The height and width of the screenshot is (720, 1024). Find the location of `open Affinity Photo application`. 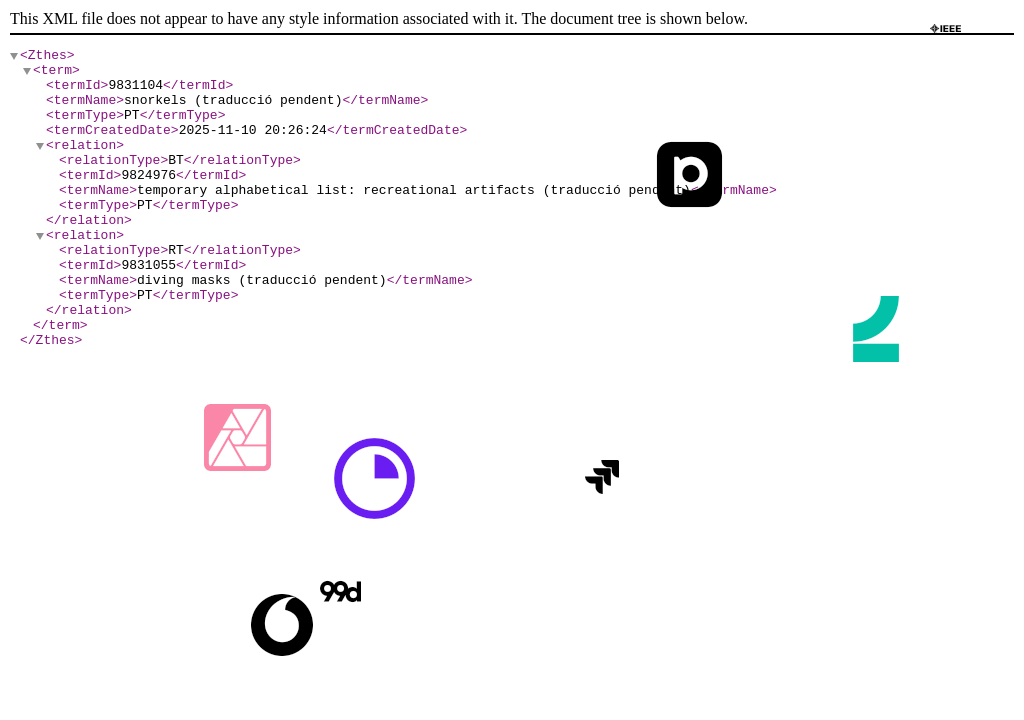

open Affinity Photo application is located at coordinates (237, 437).